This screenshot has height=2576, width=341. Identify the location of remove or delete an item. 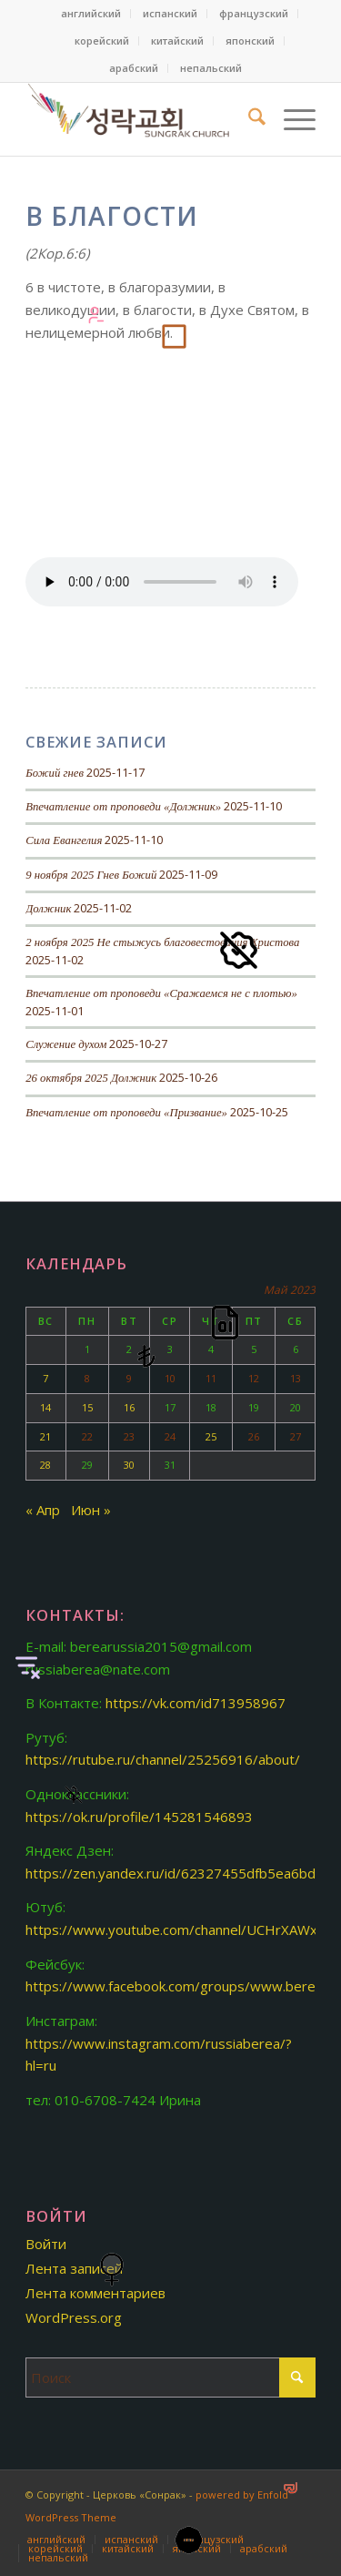
(188, 2540).